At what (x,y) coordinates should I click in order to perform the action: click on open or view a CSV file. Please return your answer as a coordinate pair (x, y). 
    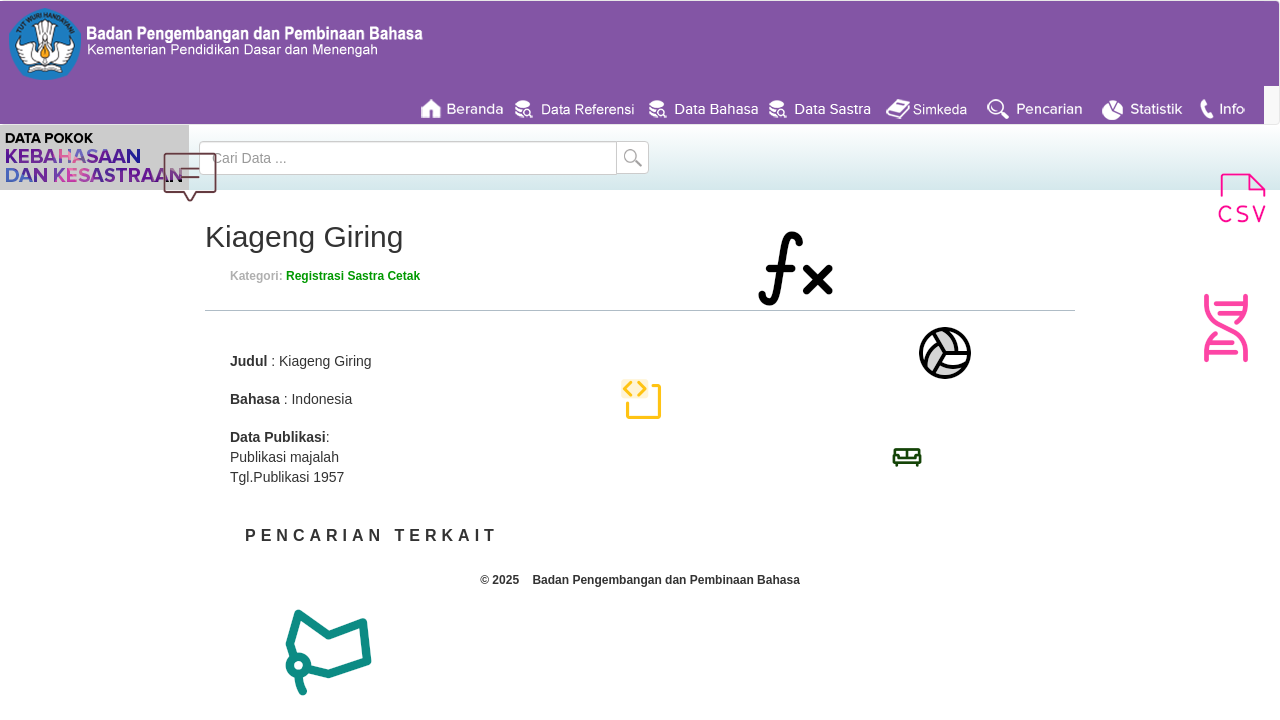
    Looking at the image, I should click on (1243, 200).